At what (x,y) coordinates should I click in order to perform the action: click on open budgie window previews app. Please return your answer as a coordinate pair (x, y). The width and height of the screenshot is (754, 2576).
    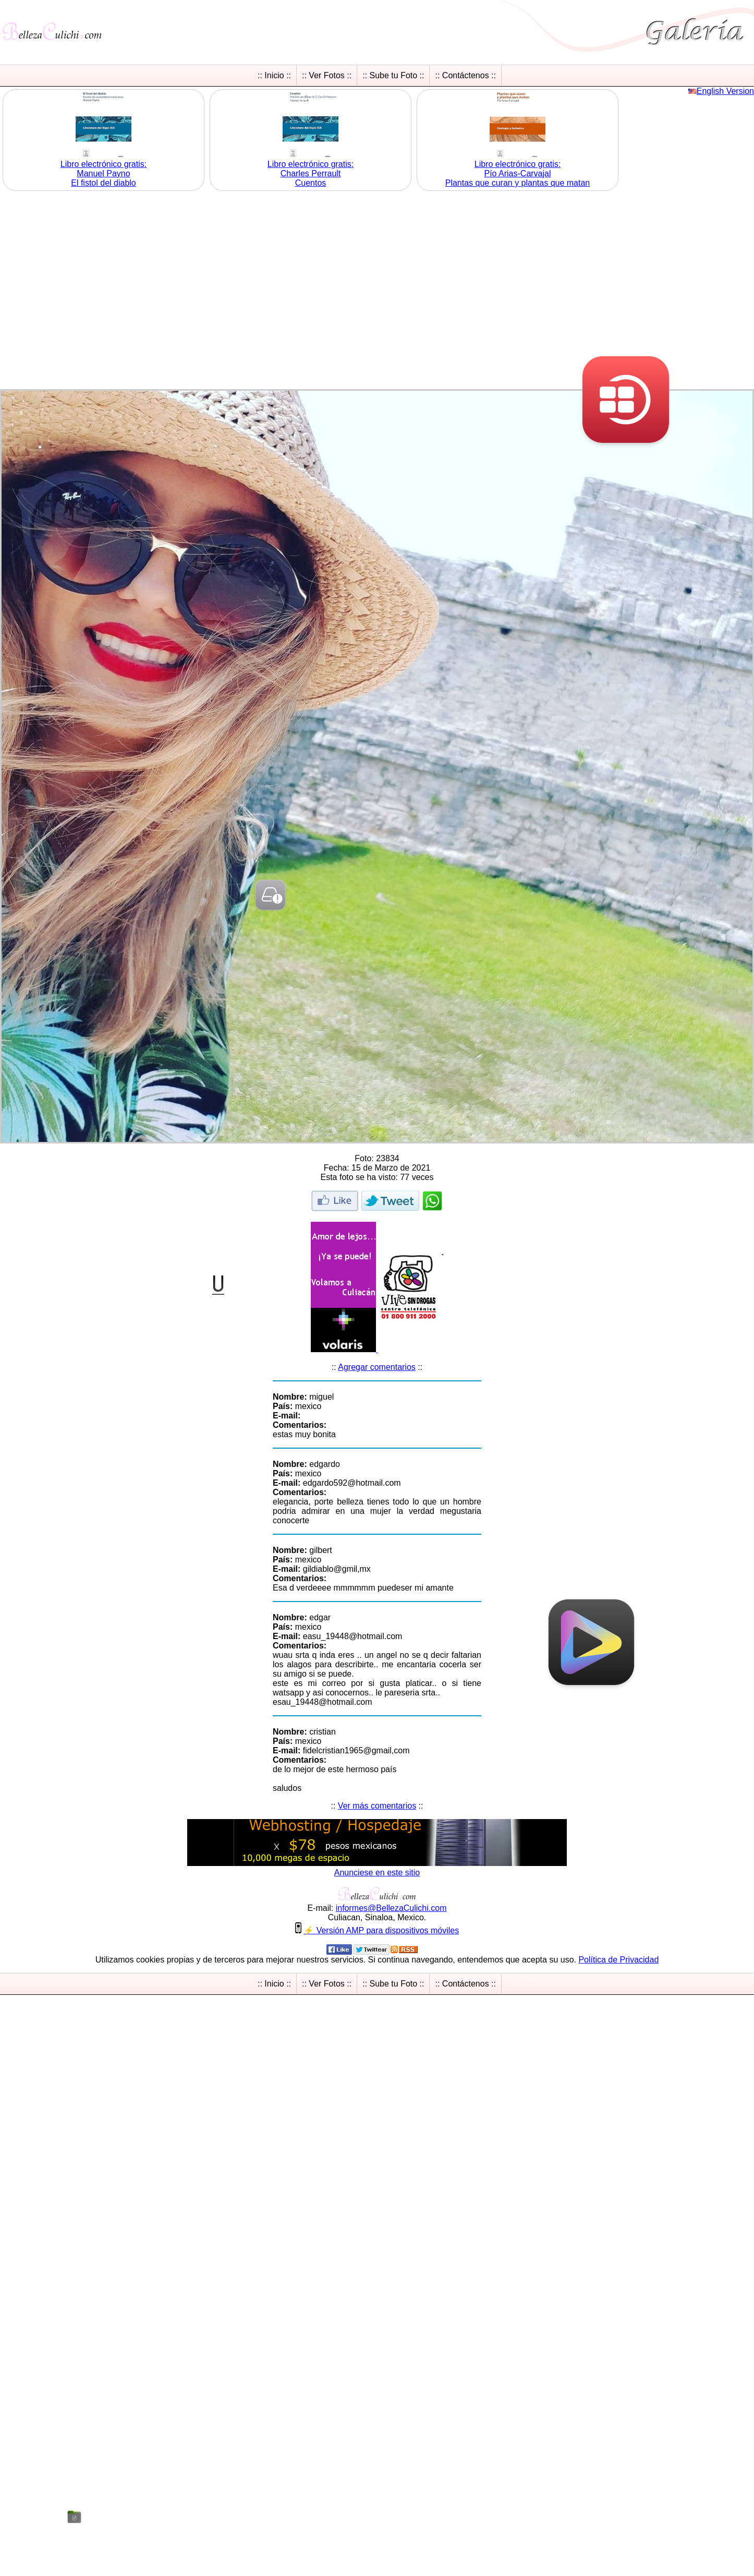
    Looking at the image, I should click on (626, 400).